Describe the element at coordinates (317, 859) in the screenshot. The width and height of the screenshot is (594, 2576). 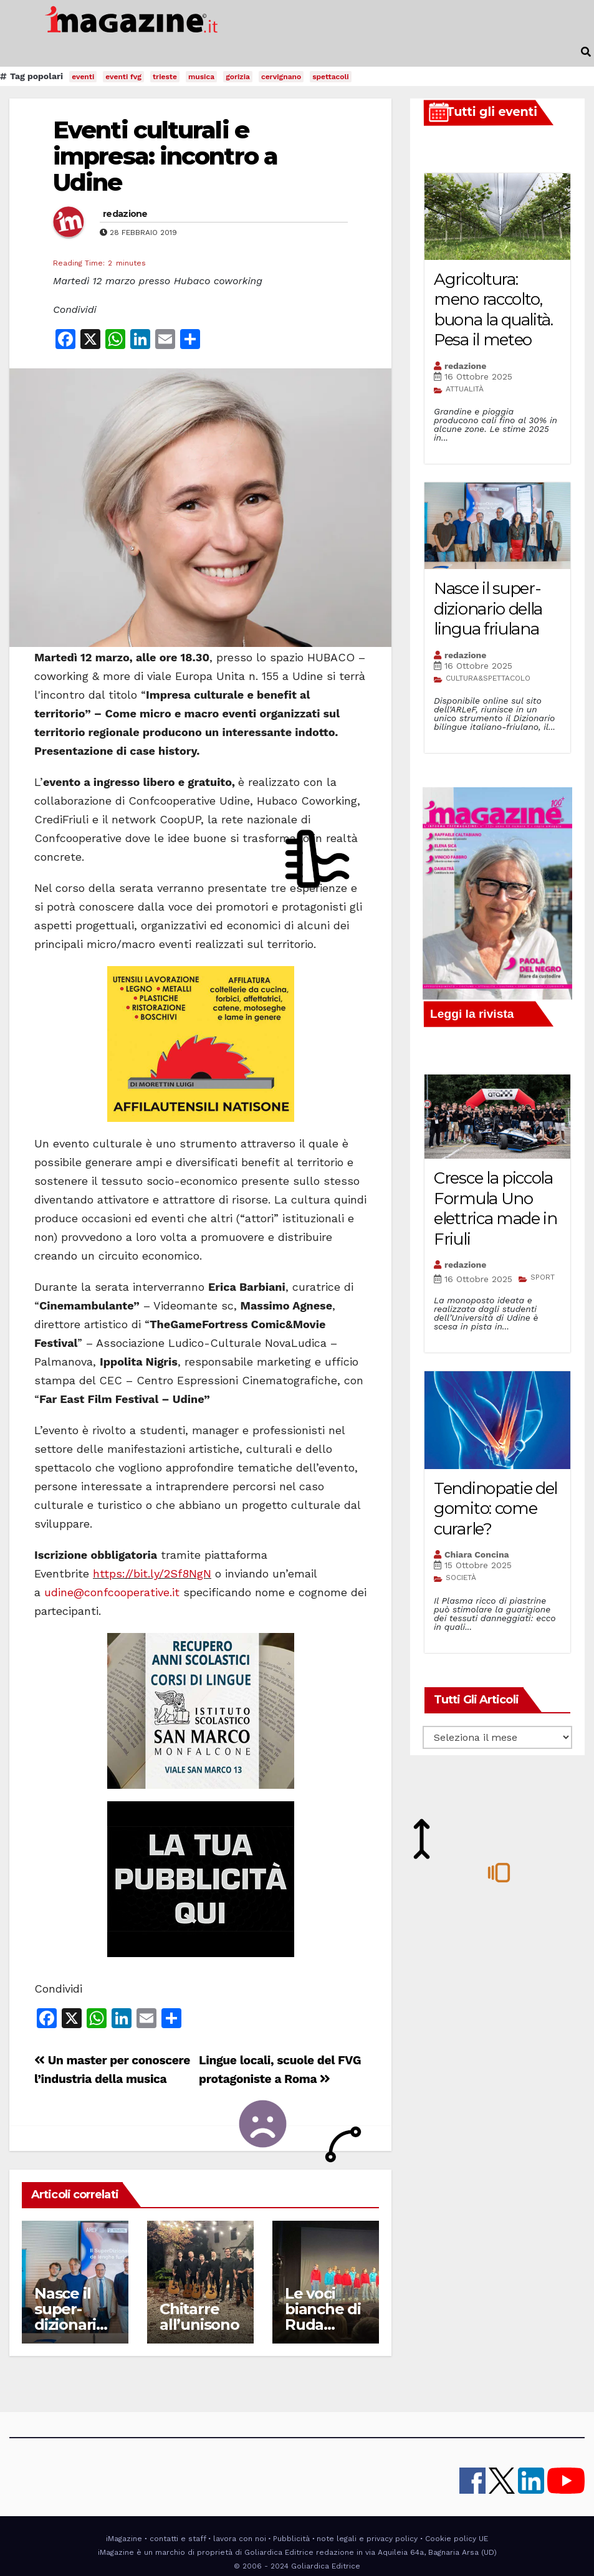
I see `water dam or reservoir infrastructure` at that location.